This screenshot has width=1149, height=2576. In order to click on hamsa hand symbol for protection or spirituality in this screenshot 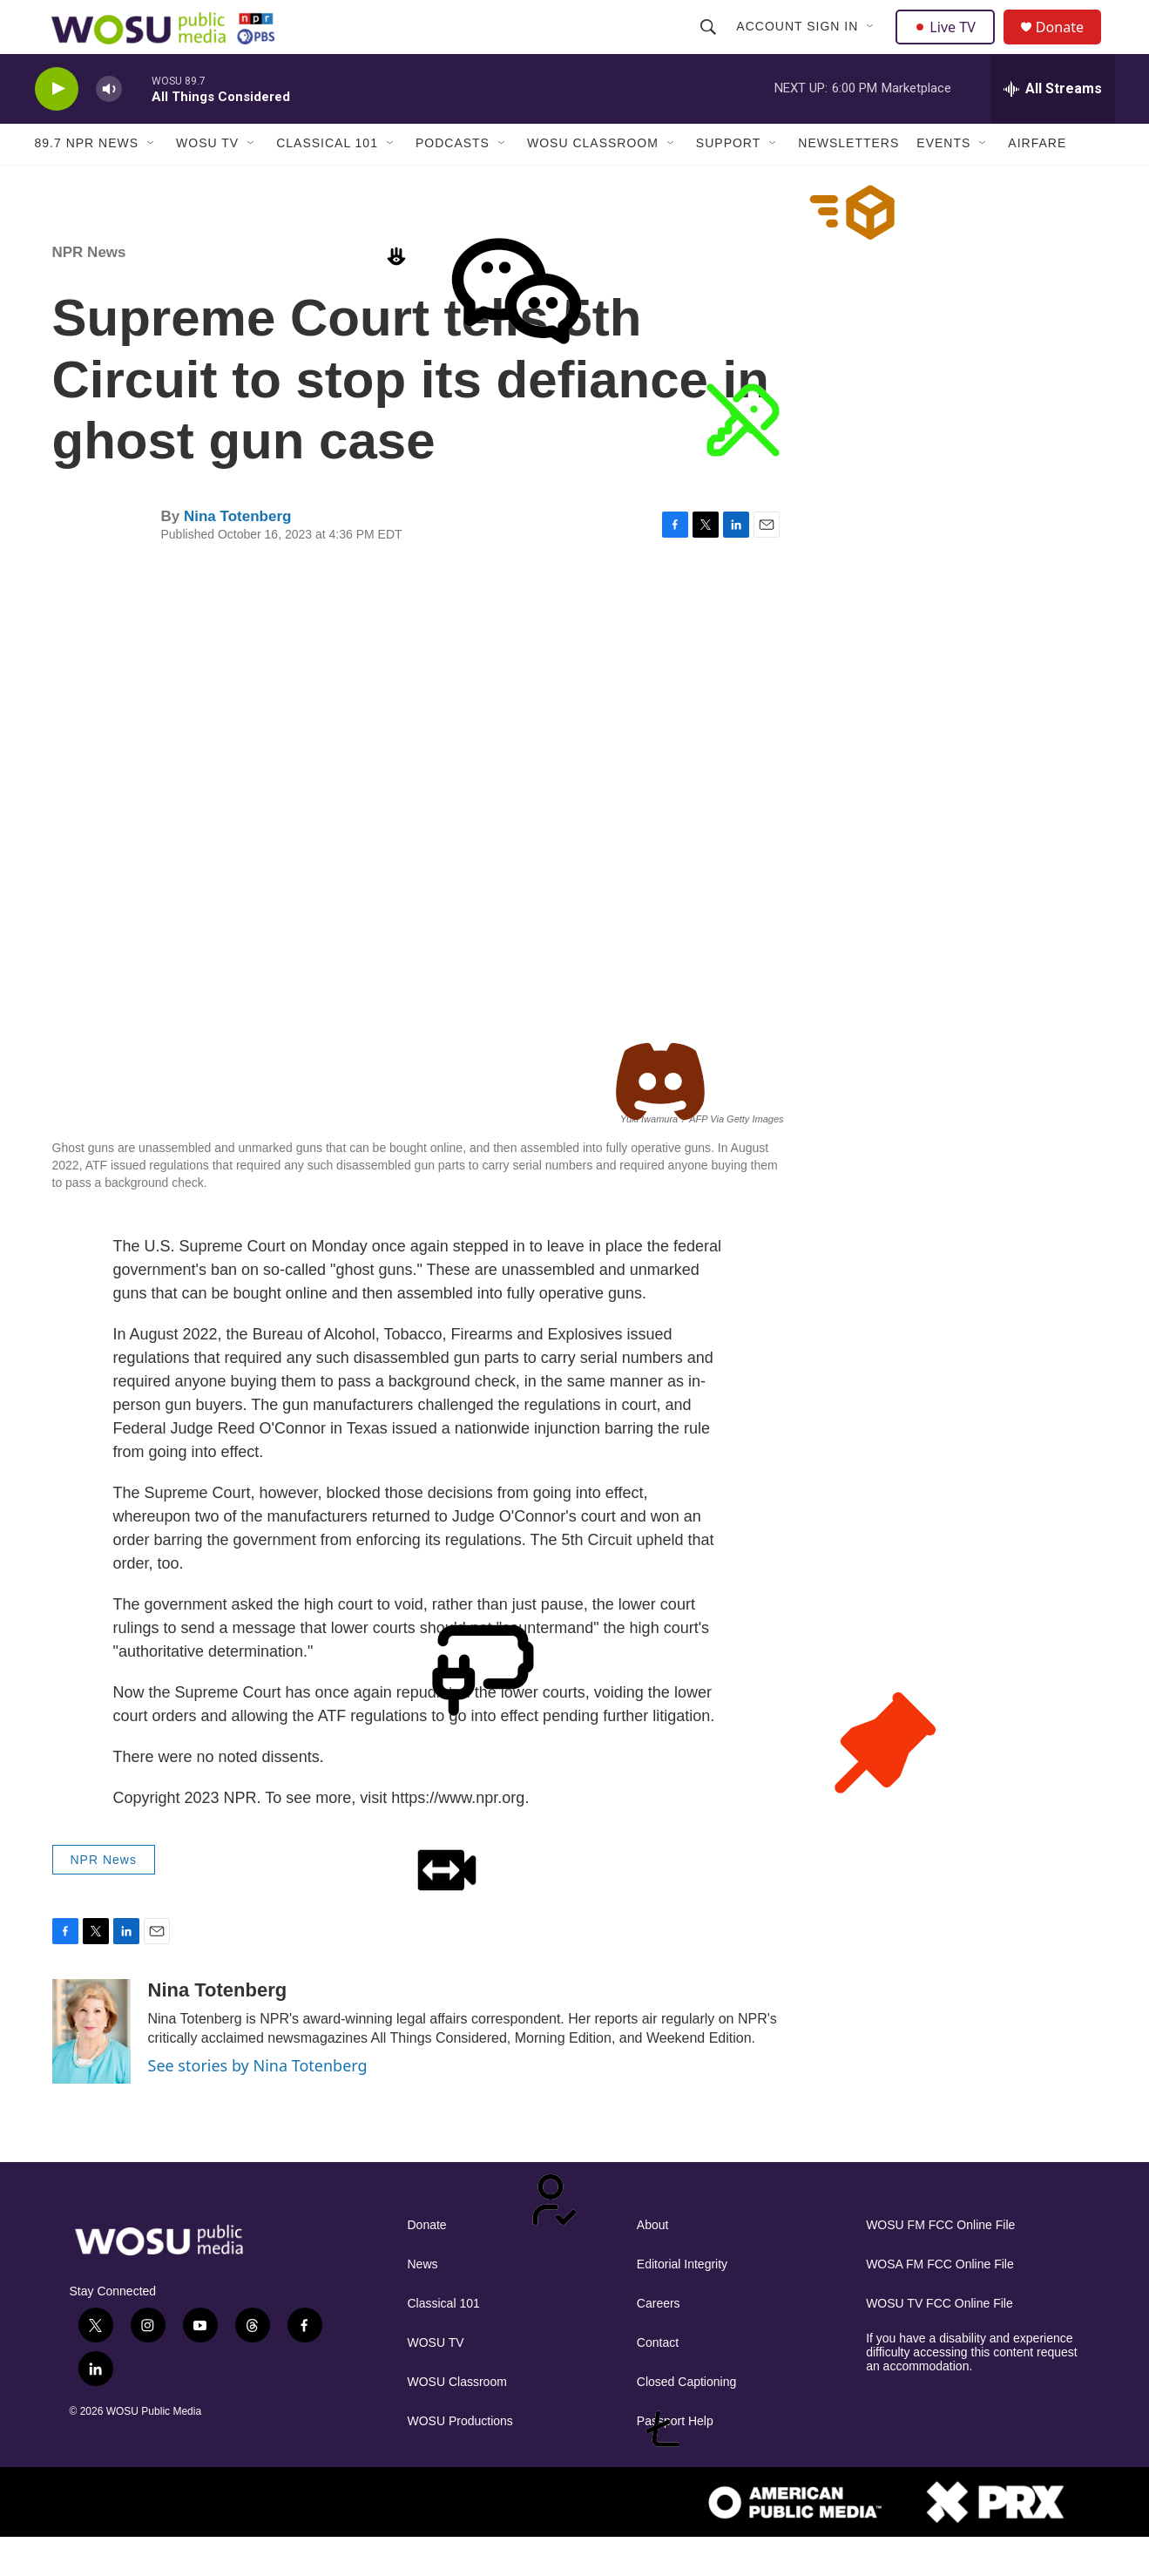, I will do `click(396, 256)`.